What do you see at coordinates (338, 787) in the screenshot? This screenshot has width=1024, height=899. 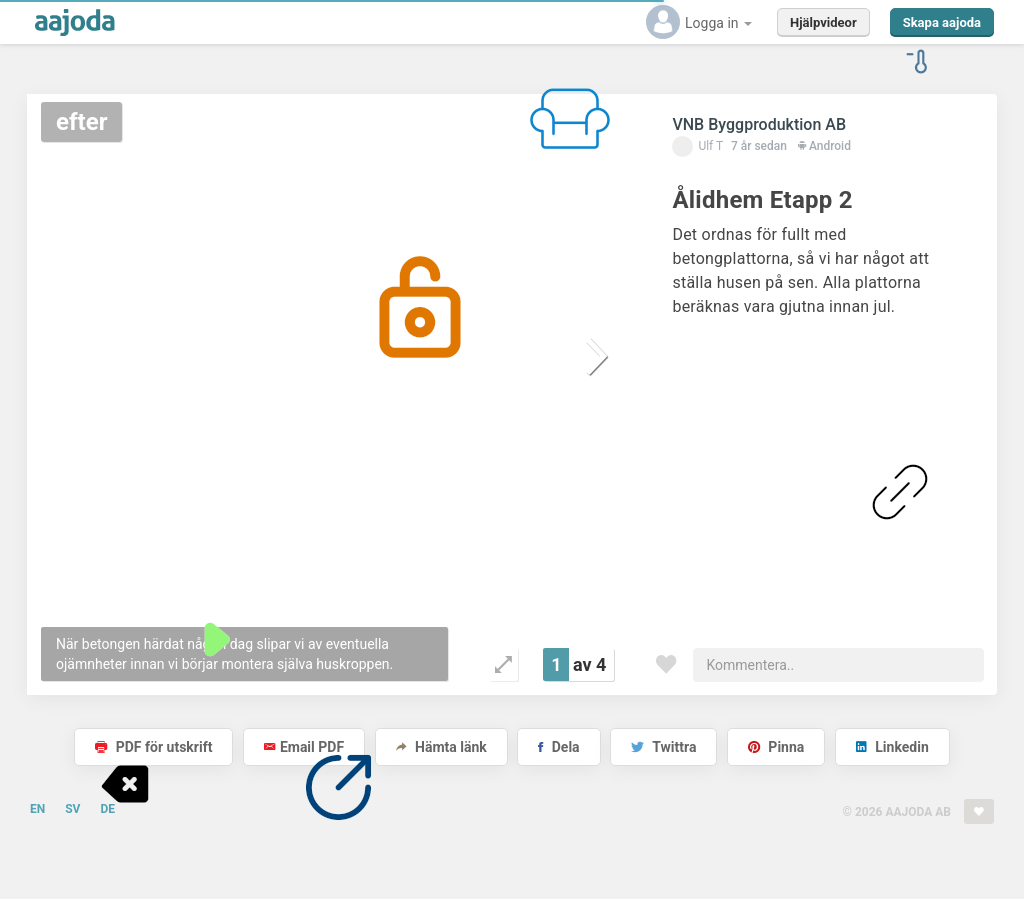 I see `open link in new tab or window` at bounding box center [338, 787].